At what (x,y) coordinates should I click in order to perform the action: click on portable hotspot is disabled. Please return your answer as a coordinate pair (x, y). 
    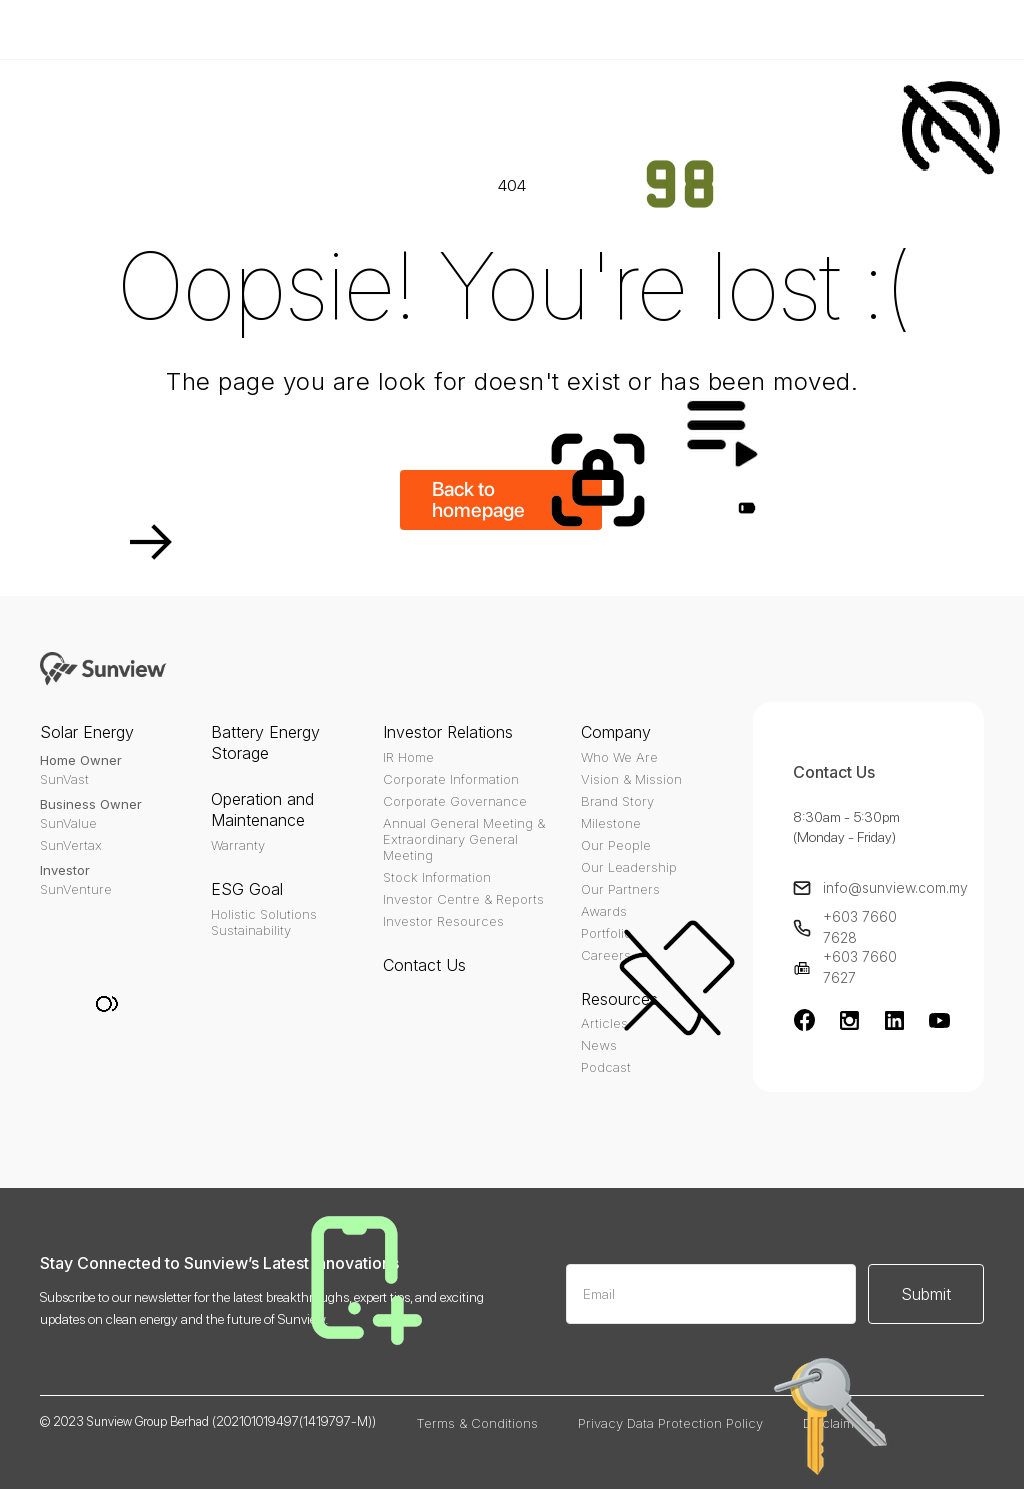
    Looking at the image, I should click on (951, 130).